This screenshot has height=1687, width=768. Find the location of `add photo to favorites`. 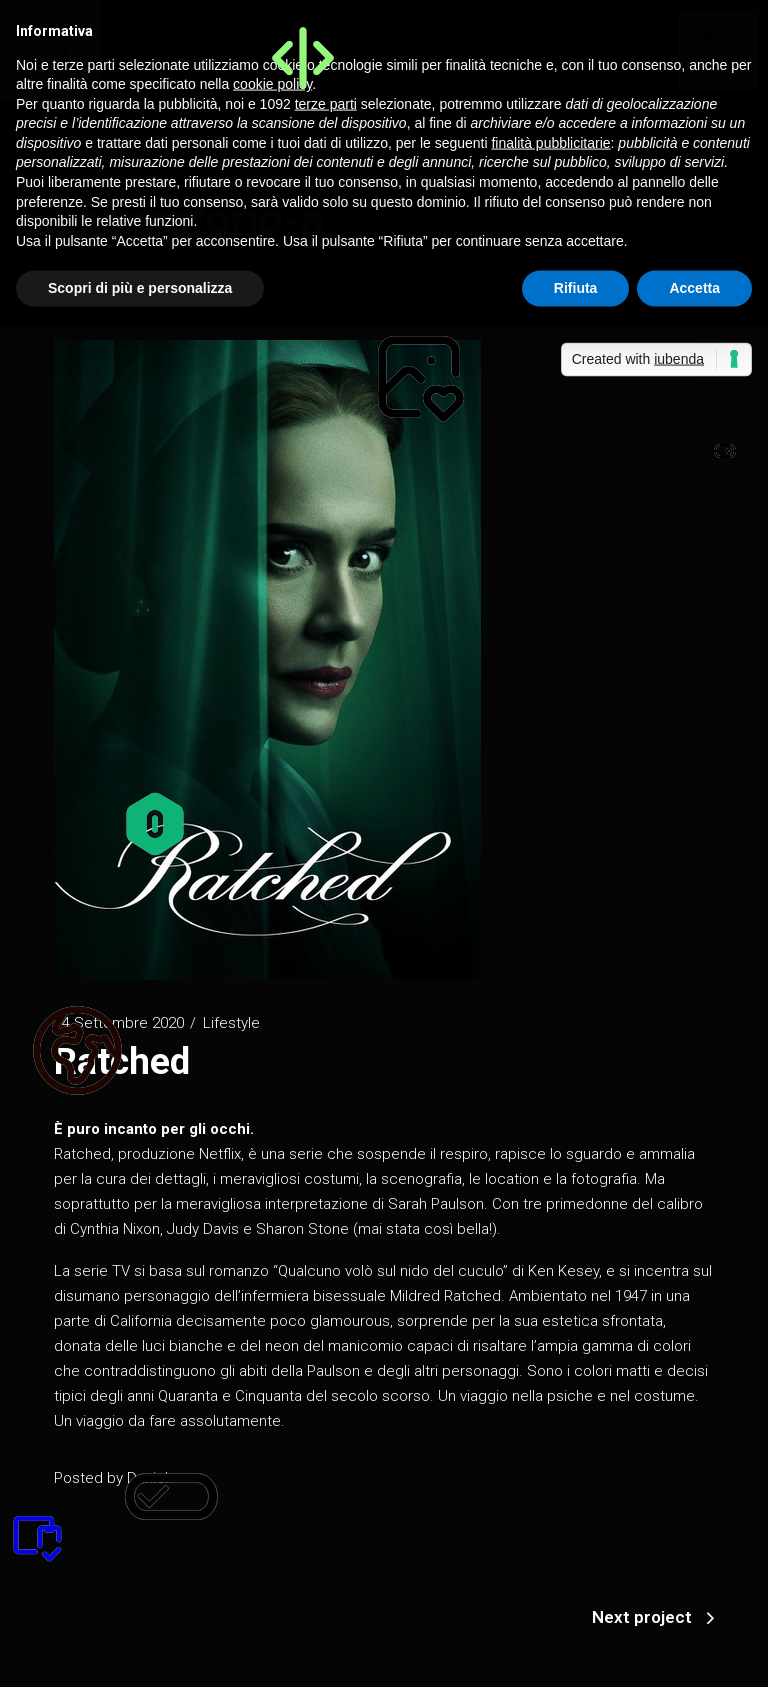

add photo to favorites is located at coordinates (419, 377).